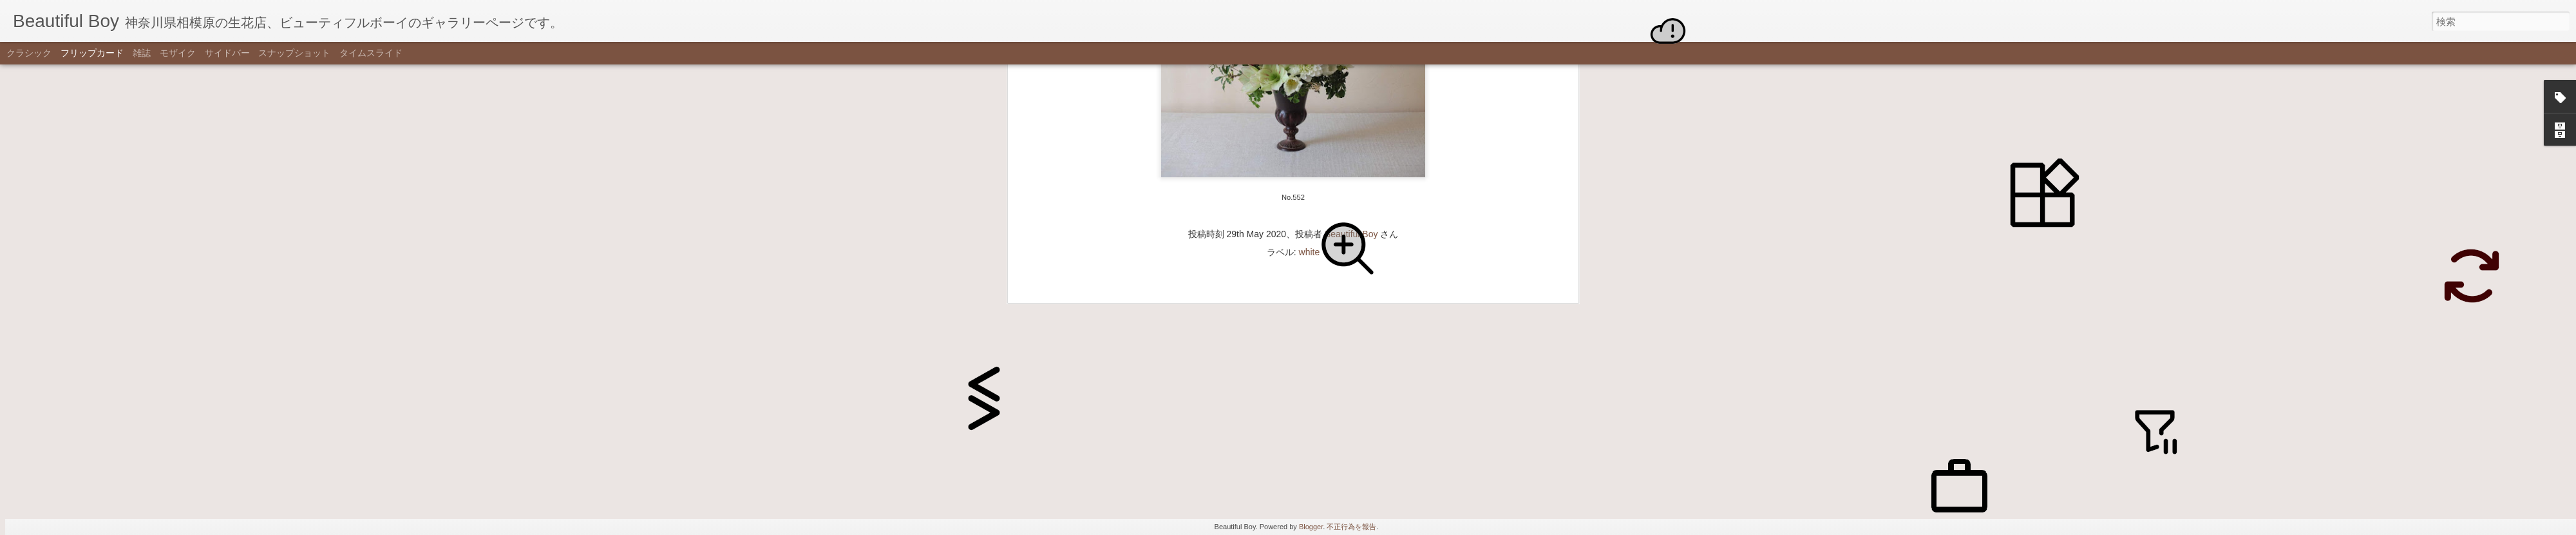 The height and width of the screenshot is (535, 2576). I want to click on open stocktwits social trading platform, so click(984, 398).